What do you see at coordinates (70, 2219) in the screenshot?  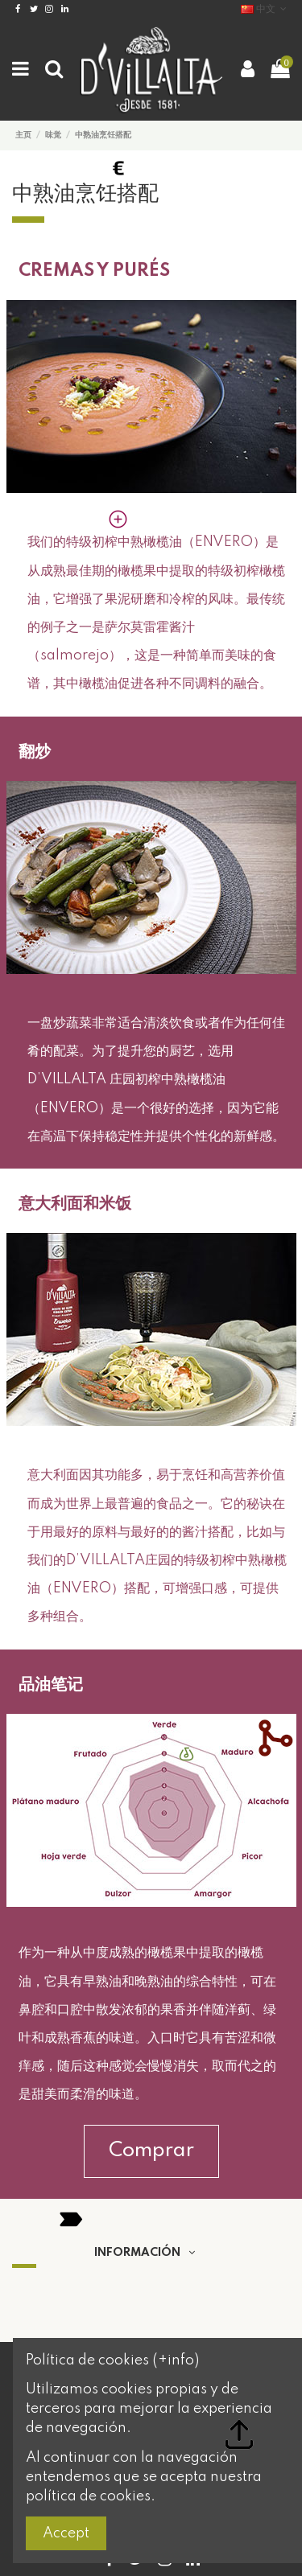 I see `mark item as important or priority` at bounding box center [70, 2219].